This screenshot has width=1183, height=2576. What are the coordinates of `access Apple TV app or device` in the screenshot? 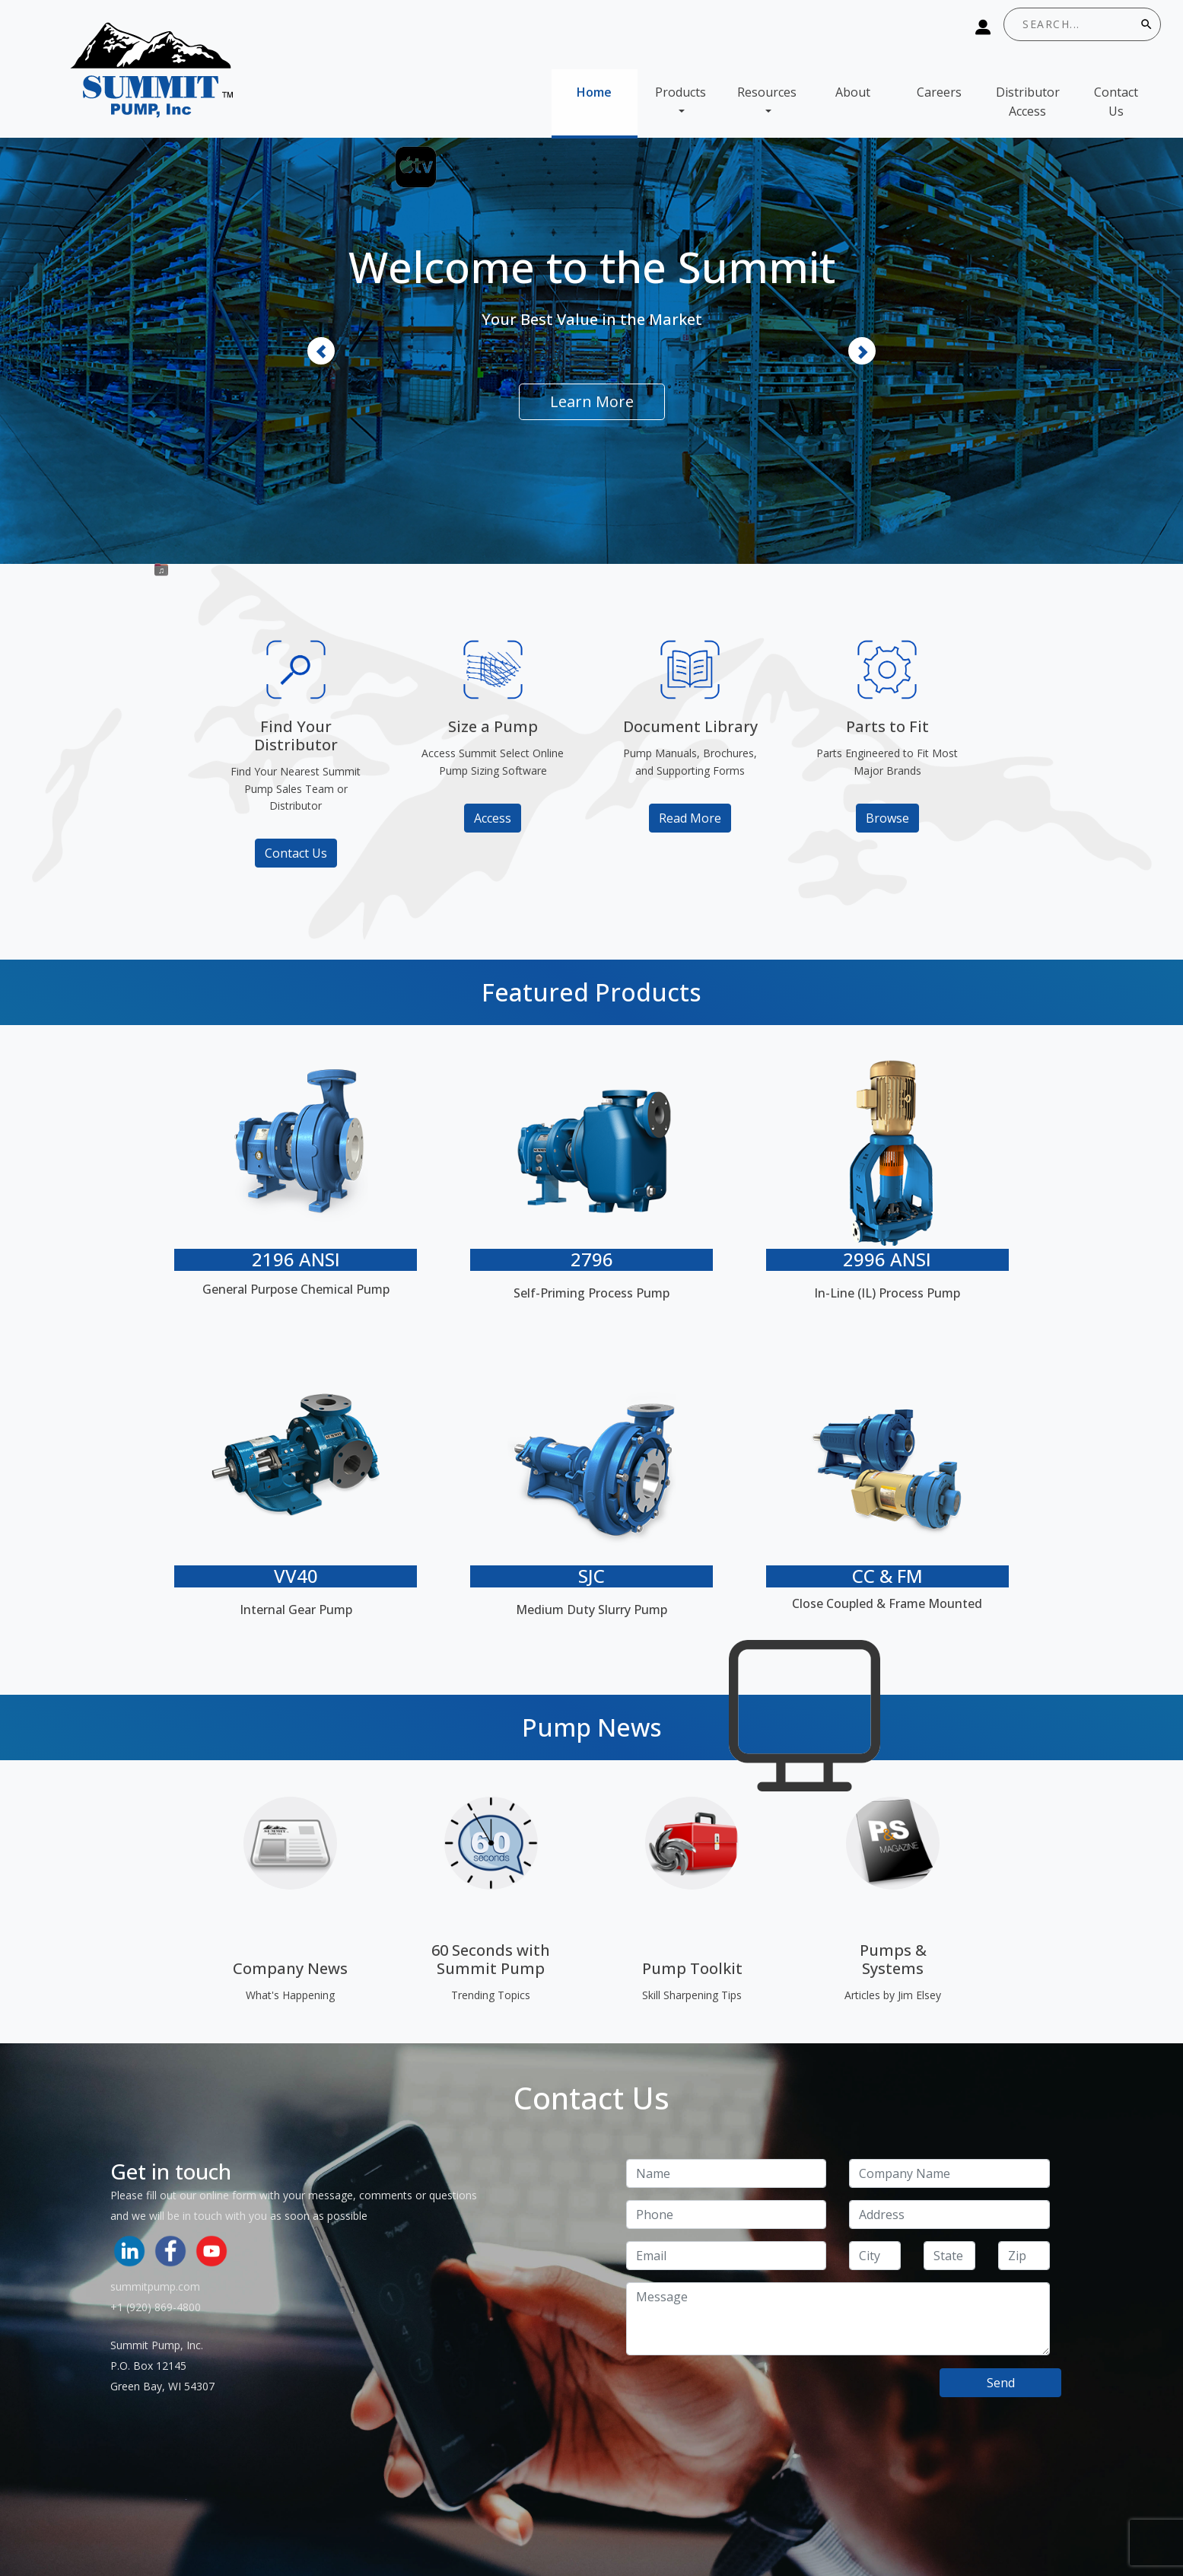 It's located at (415, 167).